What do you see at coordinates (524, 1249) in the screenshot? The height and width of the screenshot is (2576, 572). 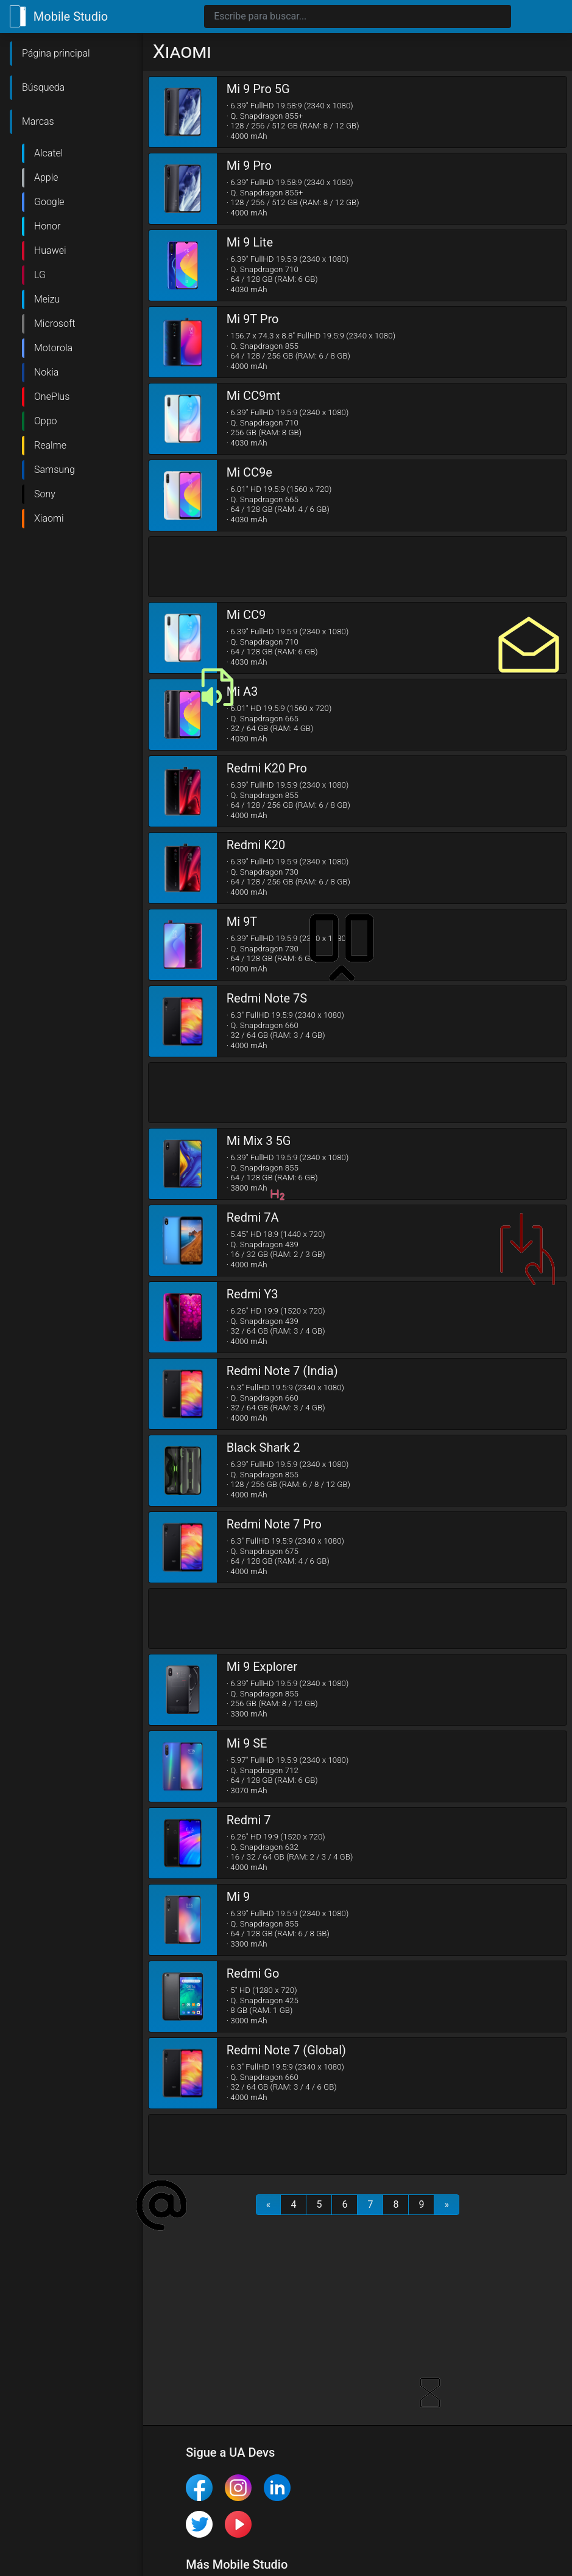 I see `withdraw or receive funds` at bounding box center [524, 1249].